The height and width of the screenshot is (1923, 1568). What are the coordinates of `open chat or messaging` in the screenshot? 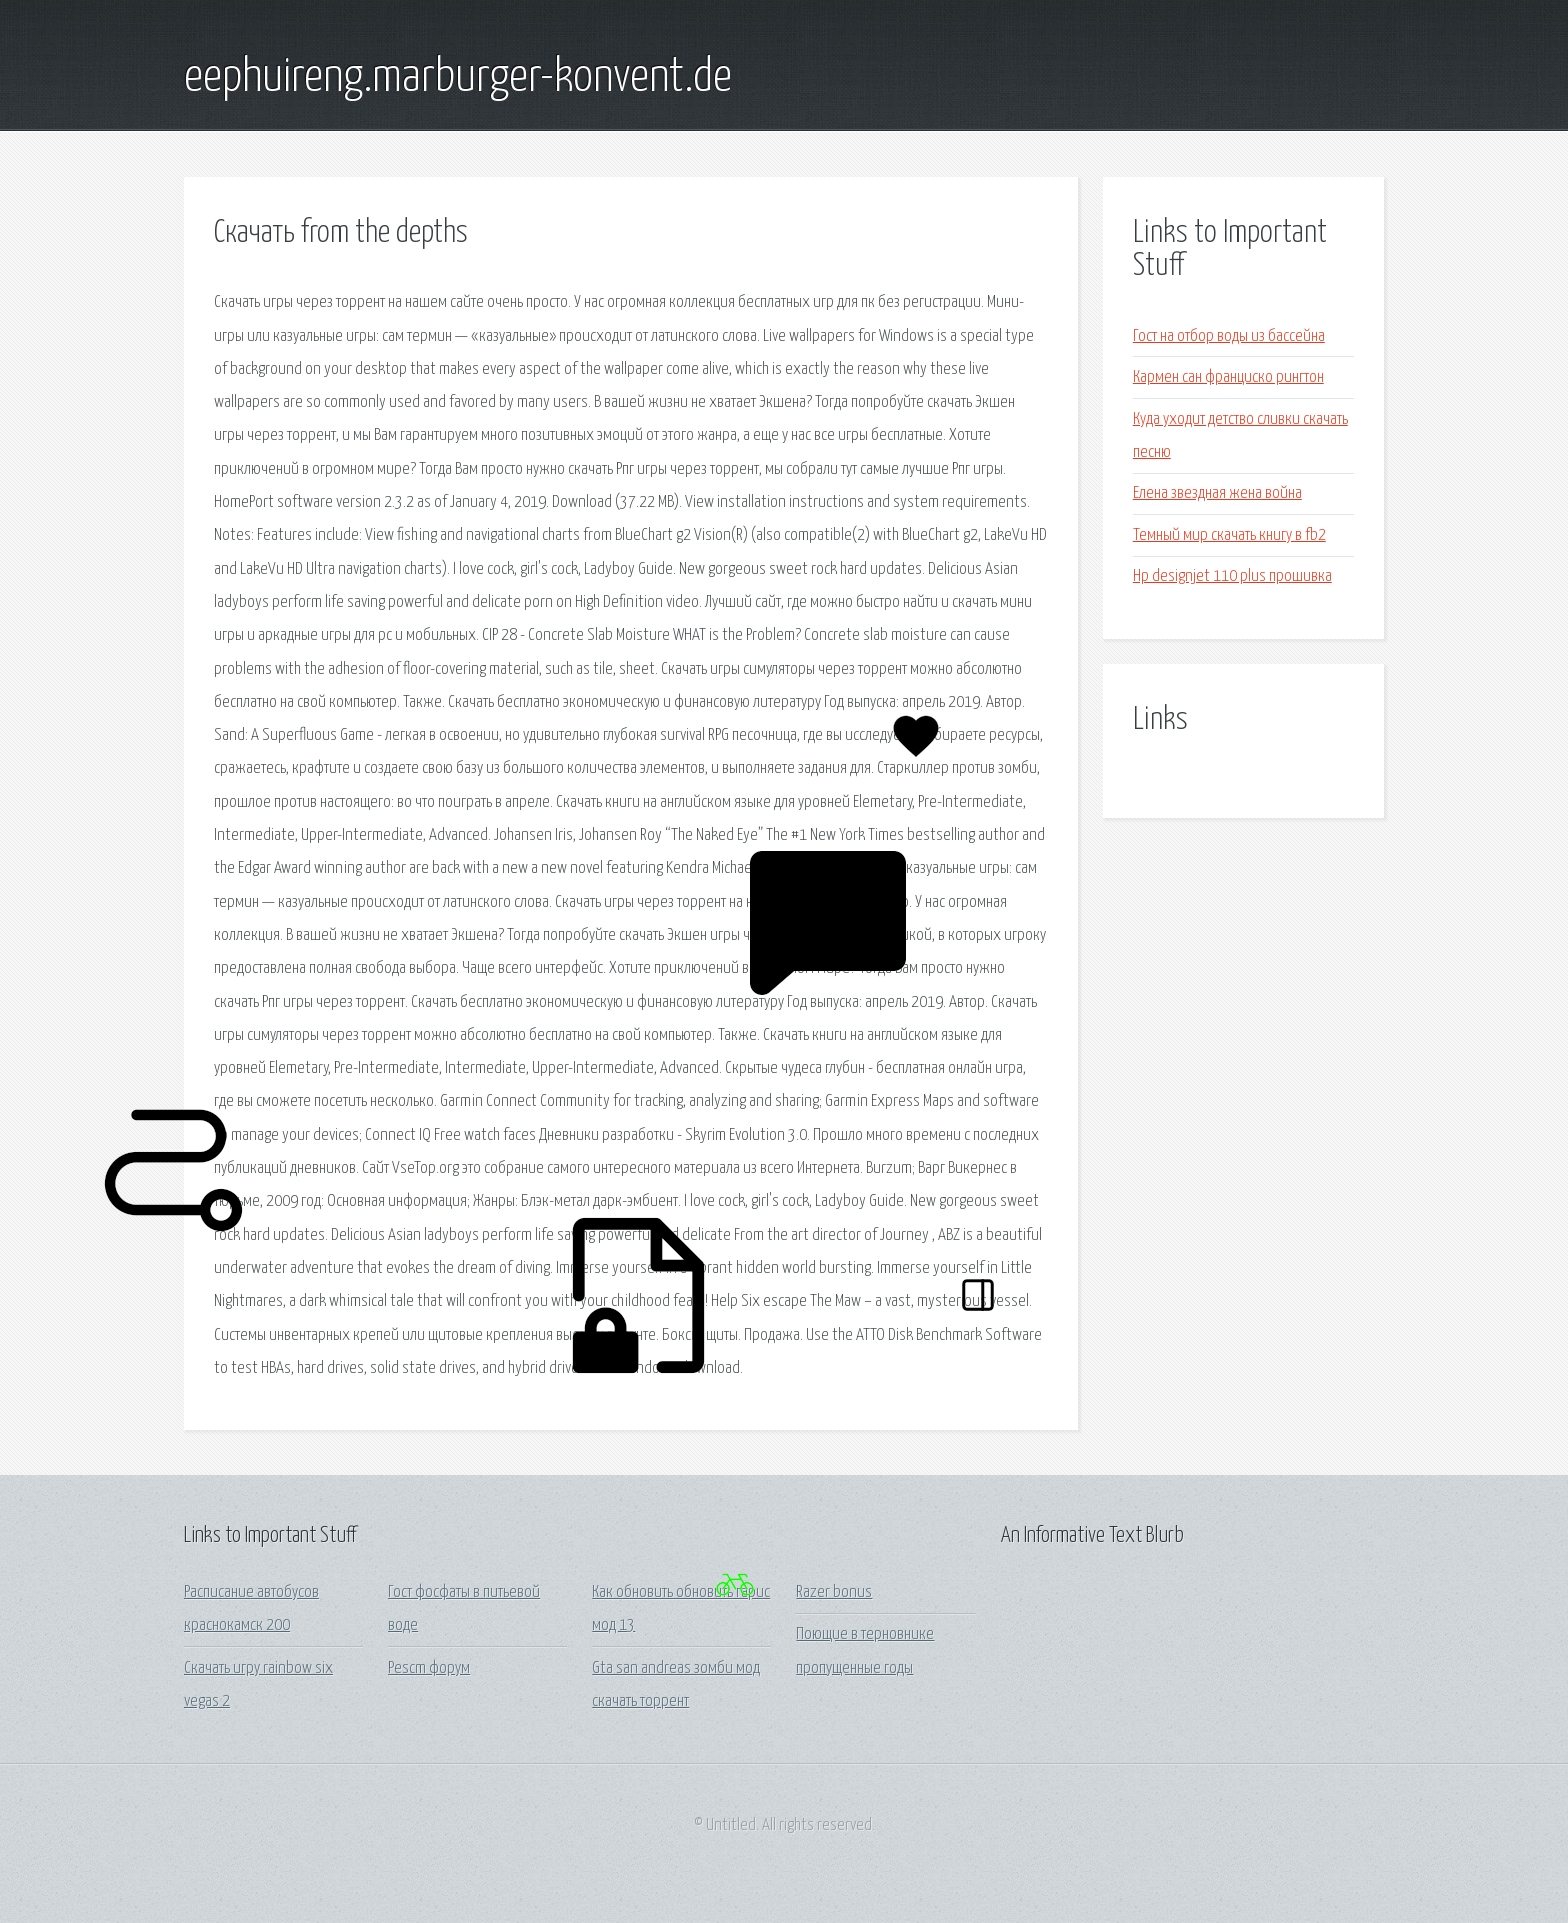 It's located at (828, 911).